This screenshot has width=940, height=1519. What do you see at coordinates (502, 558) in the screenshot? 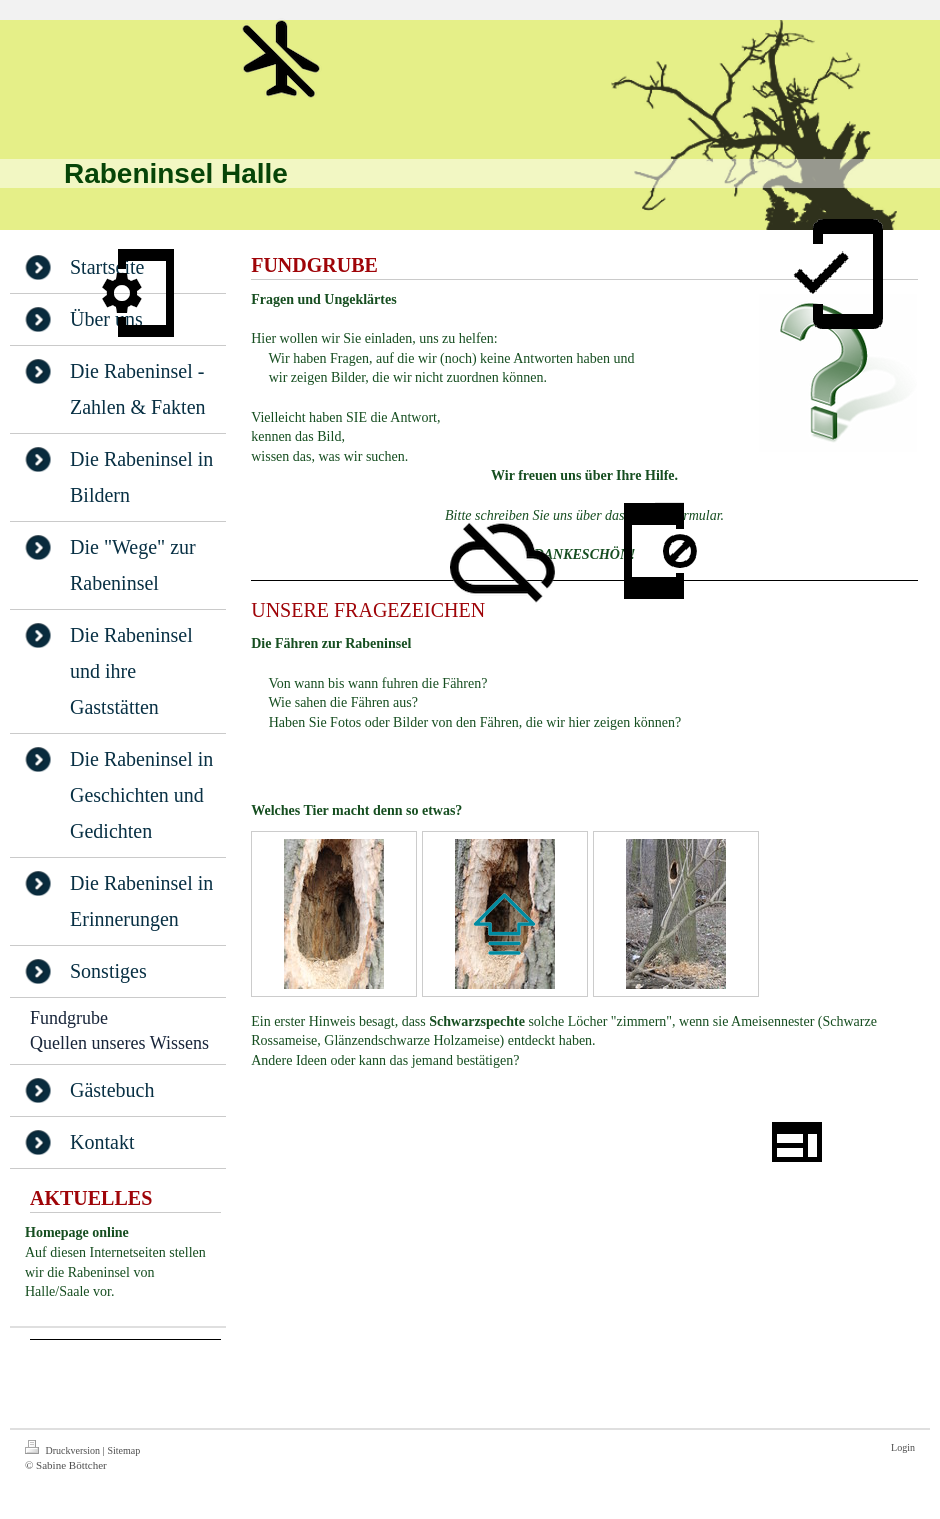
I see `indicates no cloud connection or offline status` at bounding box center [502, 558].